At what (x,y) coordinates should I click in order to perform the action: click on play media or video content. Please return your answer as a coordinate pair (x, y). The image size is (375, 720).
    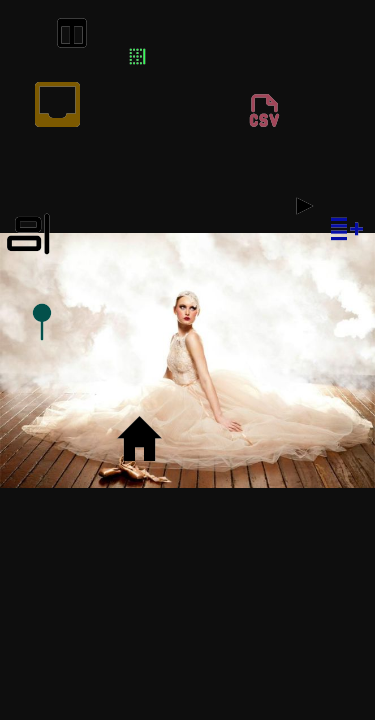
    Looking at the image, I should click on (305, 206).